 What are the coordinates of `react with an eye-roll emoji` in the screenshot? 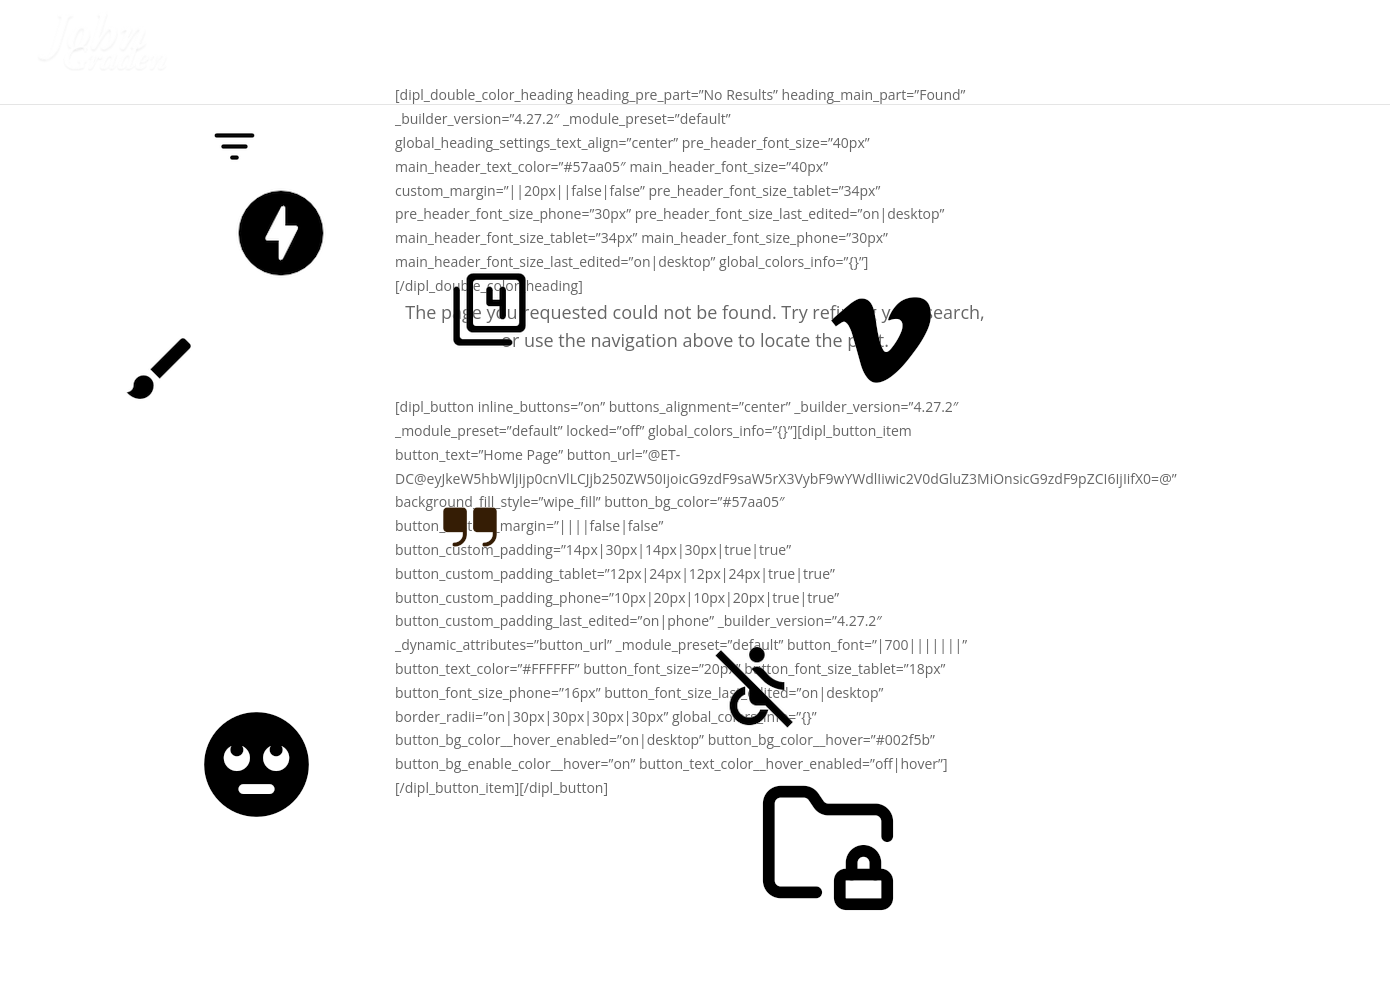 It's located at (256, 764).